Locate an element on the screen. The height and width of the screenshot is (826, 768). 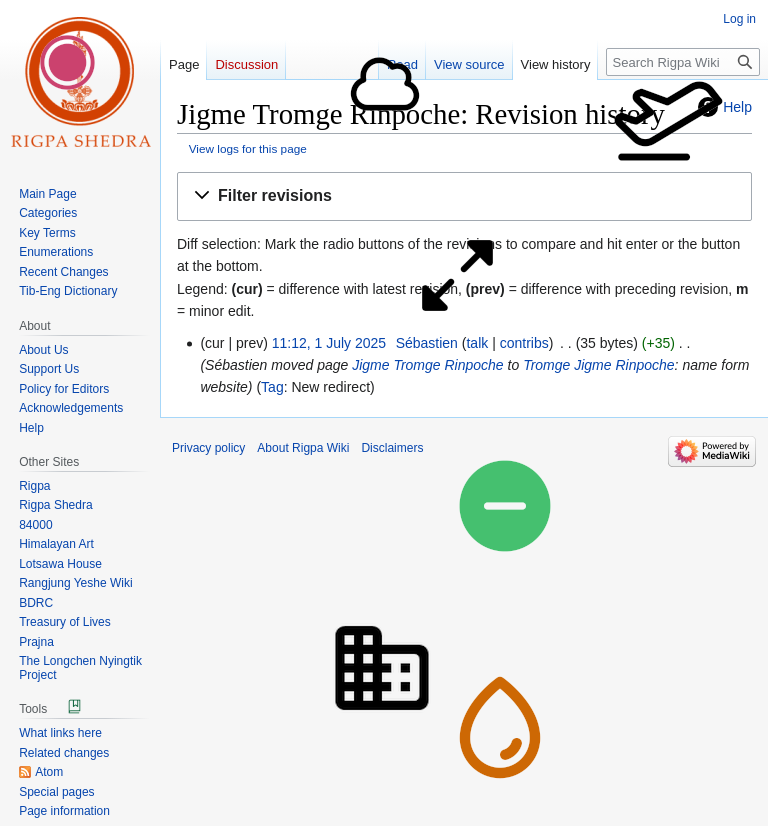
access your bookmarked reading list is located at coordinates (74, 706).